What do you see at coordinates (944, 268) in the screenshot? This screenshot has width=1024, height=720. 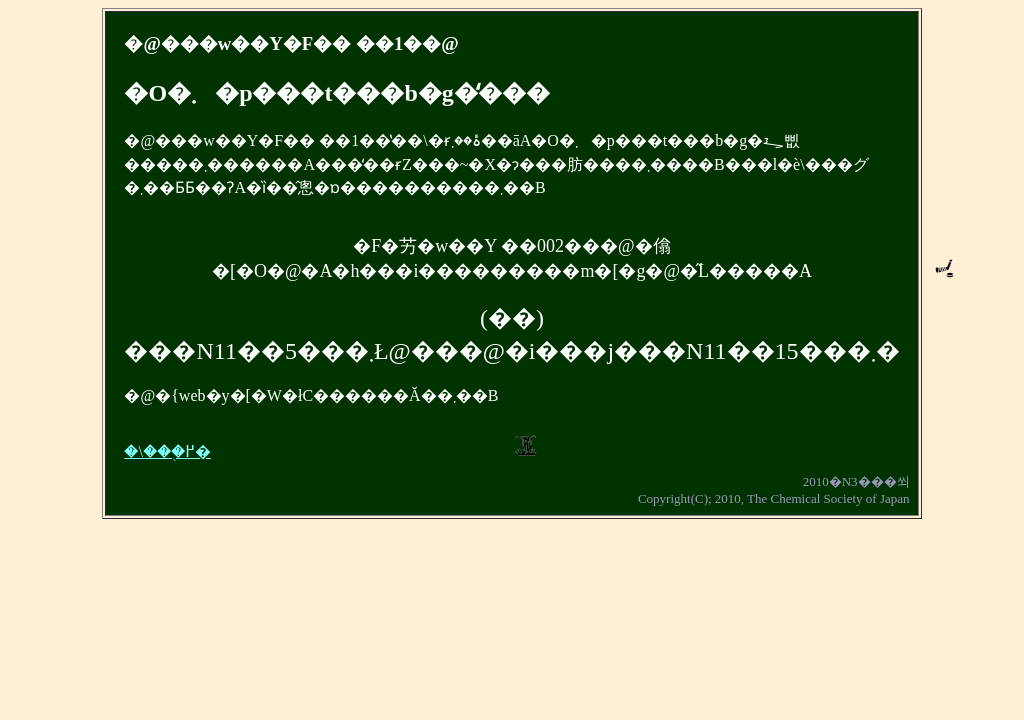 I see `access hockey game or sports content` at bounding box center [944, 268].